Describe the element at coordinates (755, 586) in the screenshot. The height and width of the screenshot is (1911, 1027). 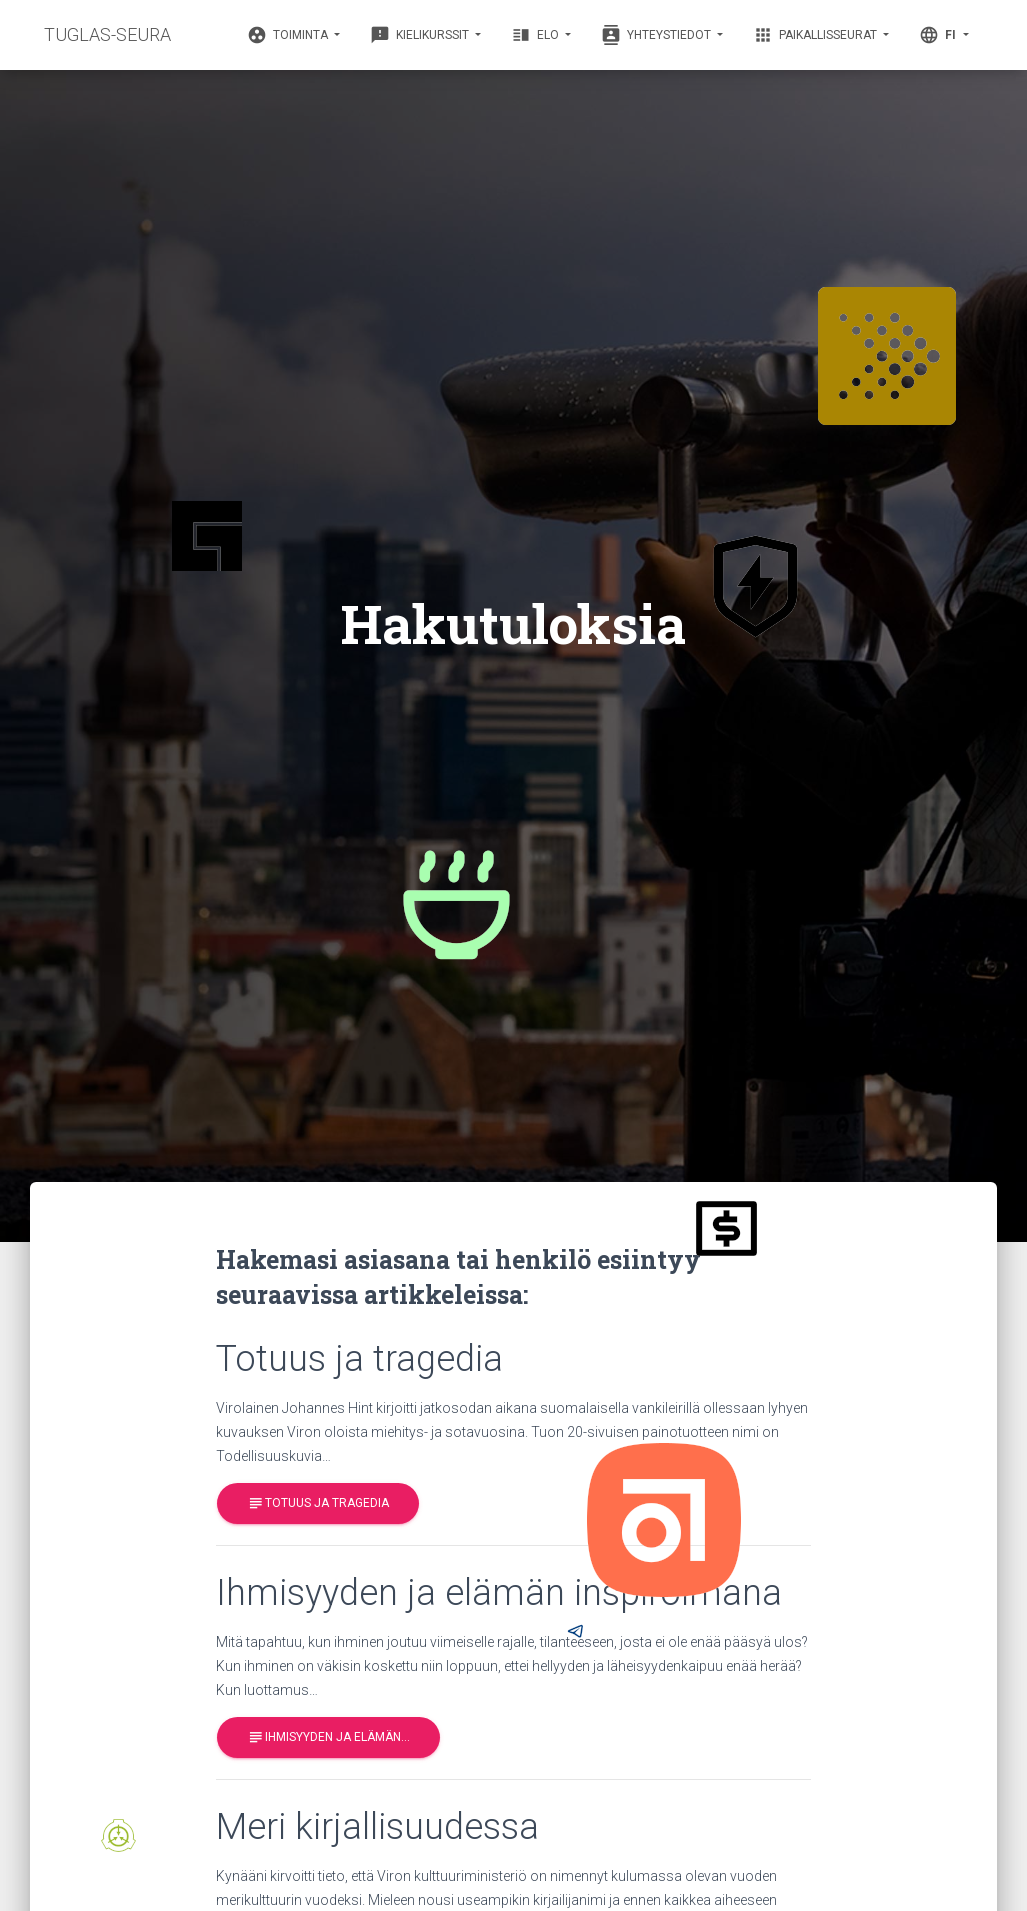
I see `enable fast security scan` at that location.